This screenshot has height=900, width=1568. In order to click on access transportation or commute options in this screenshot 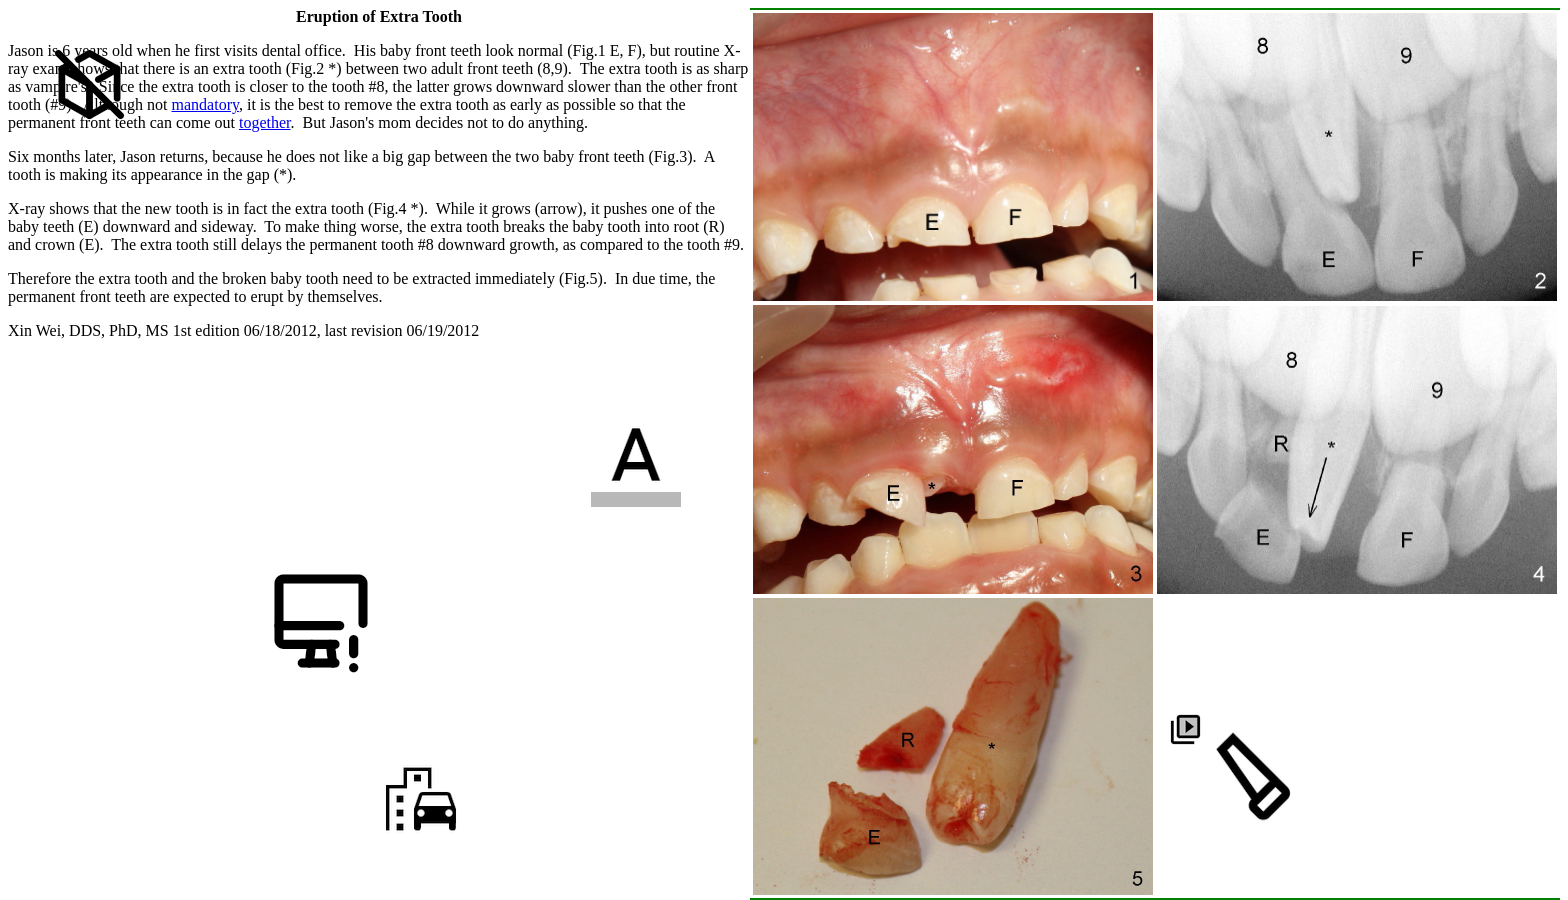, I will do `click(421, 799)`.